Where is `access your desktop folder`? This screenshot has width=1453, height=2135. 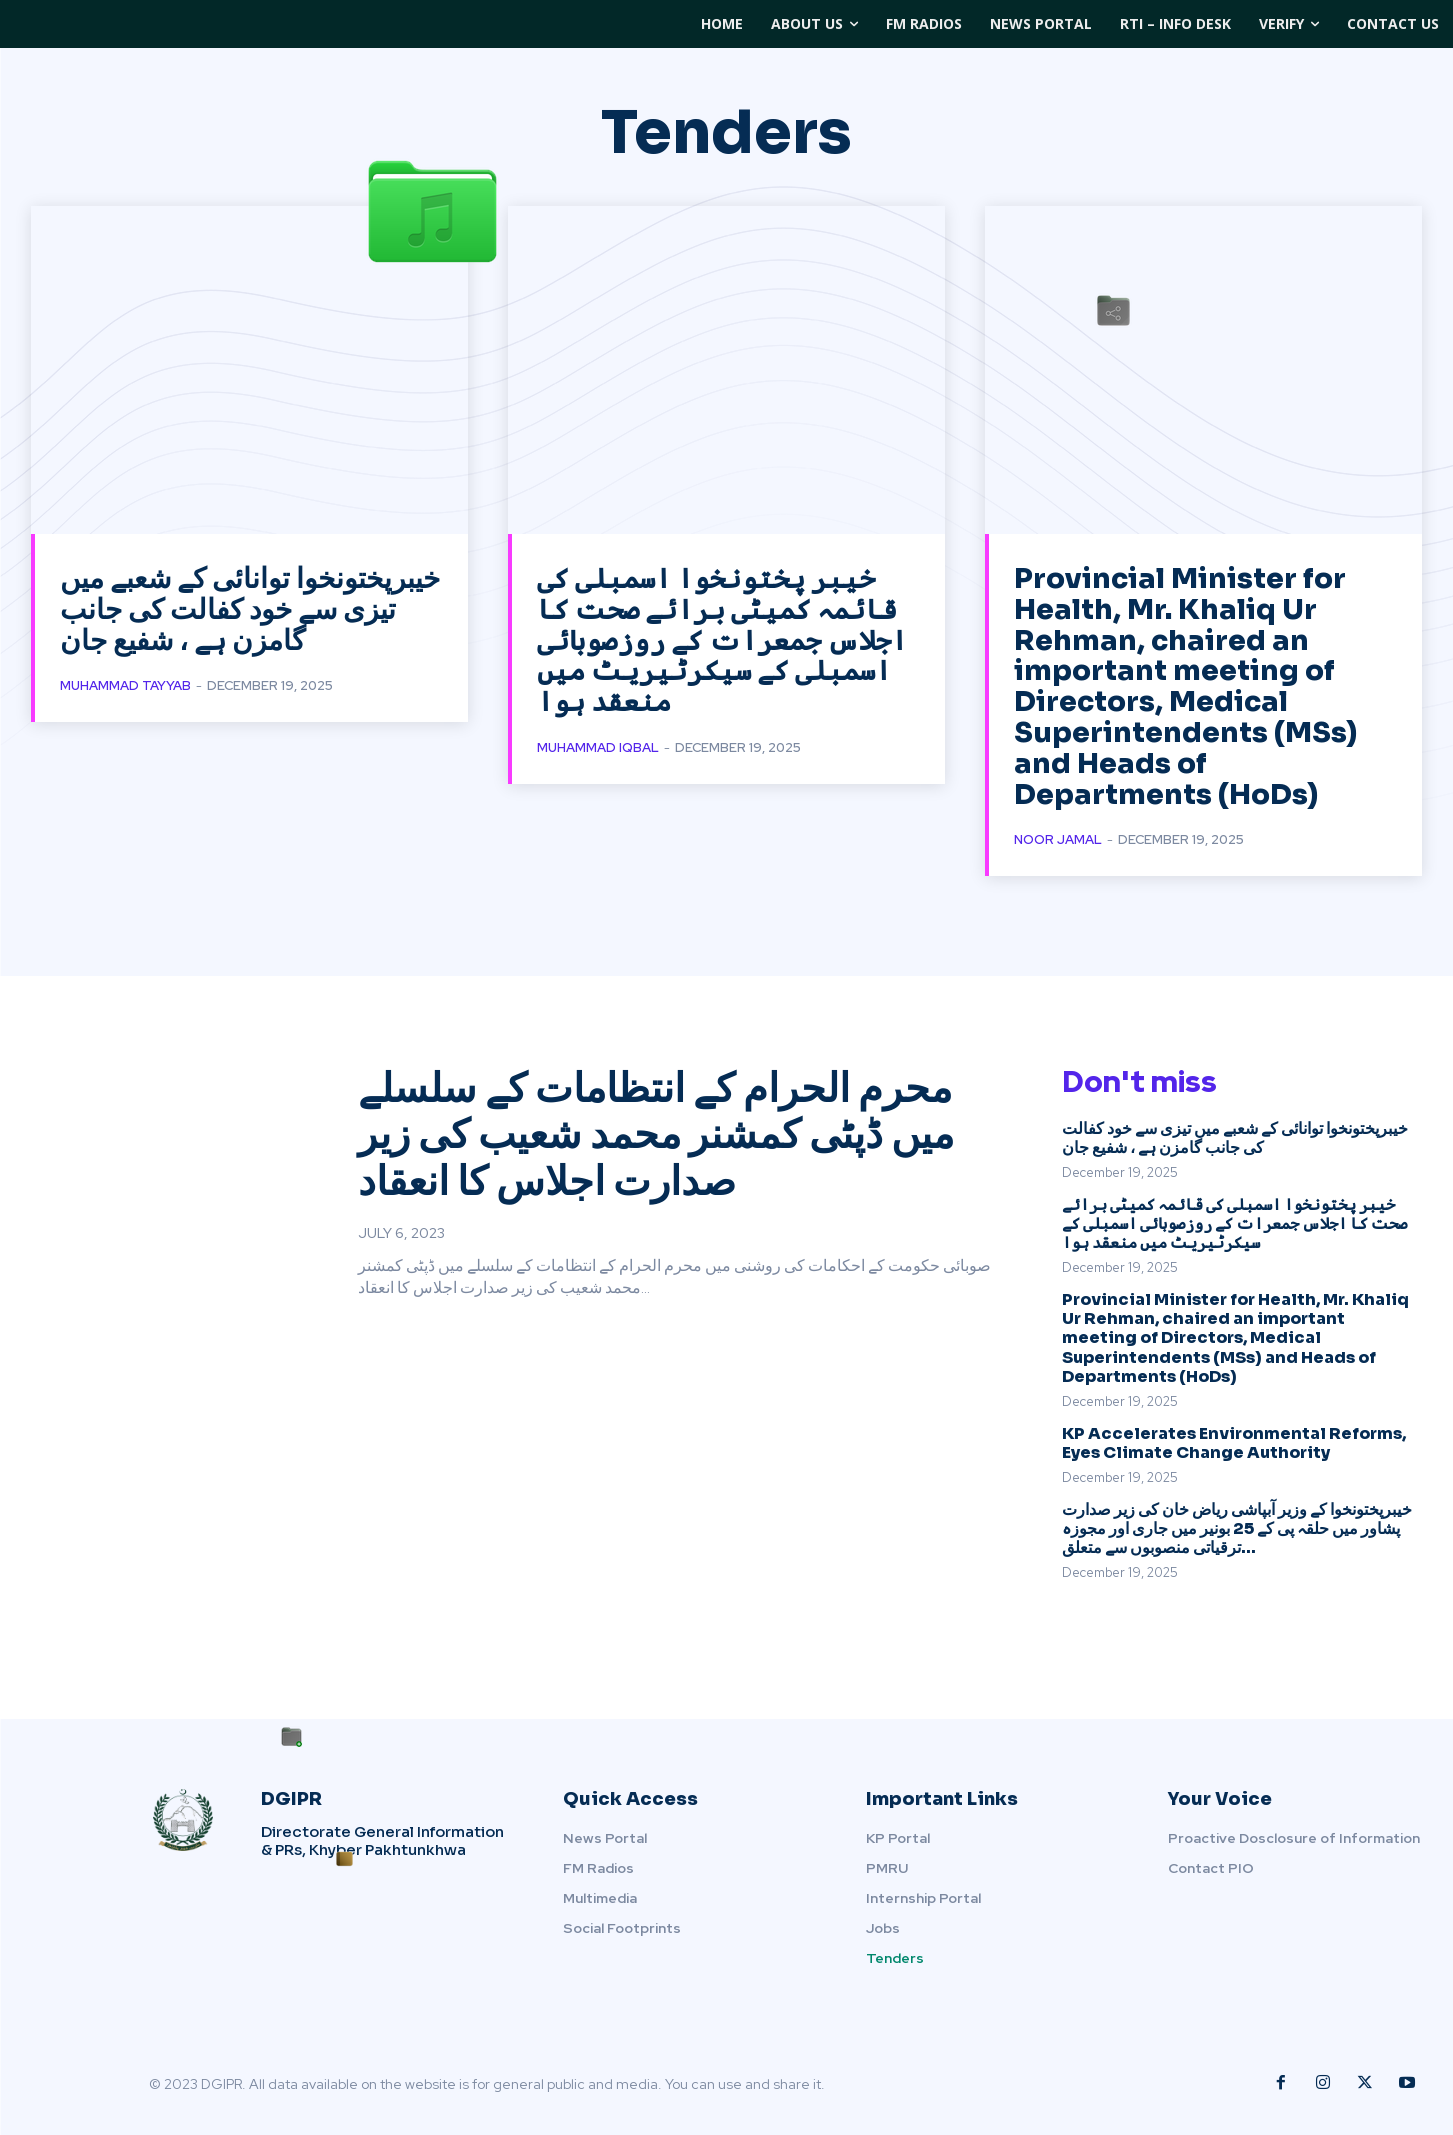 access your desktop folder is located at coordinates (344, 1858).